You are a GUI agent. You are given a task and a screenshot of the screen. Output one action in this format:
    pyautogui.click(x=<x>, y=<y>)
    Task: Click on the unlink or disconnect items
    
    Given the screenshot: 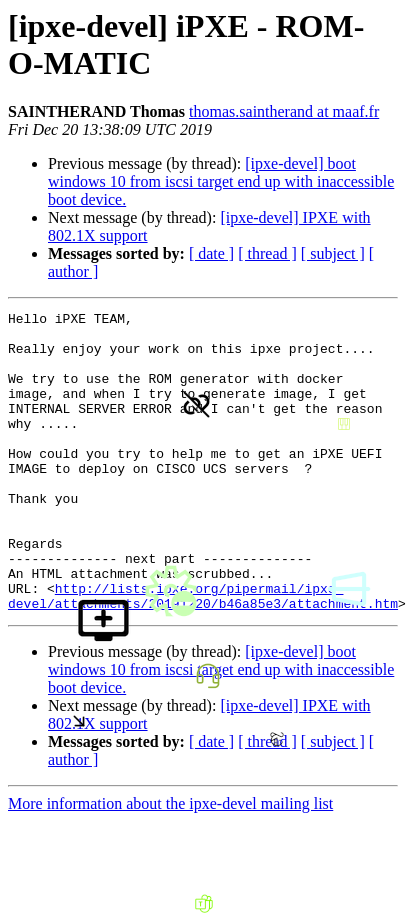 What is the action you would take?
    pyautogui.click(x=196, y=404)
    